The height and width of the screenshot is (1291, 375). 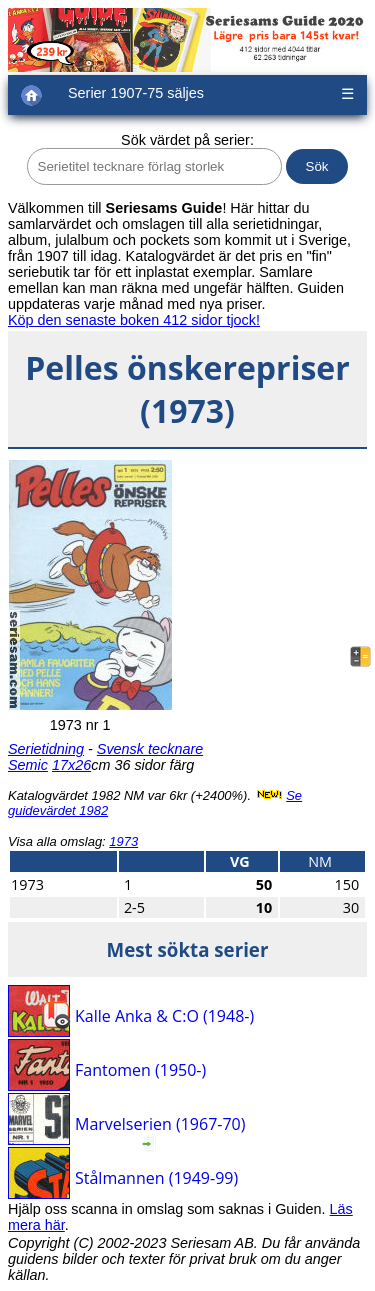 What do you see at coordinates (360, 656) in the screenshot?
I see `open the calculator app` at bounding box center [360, 656].